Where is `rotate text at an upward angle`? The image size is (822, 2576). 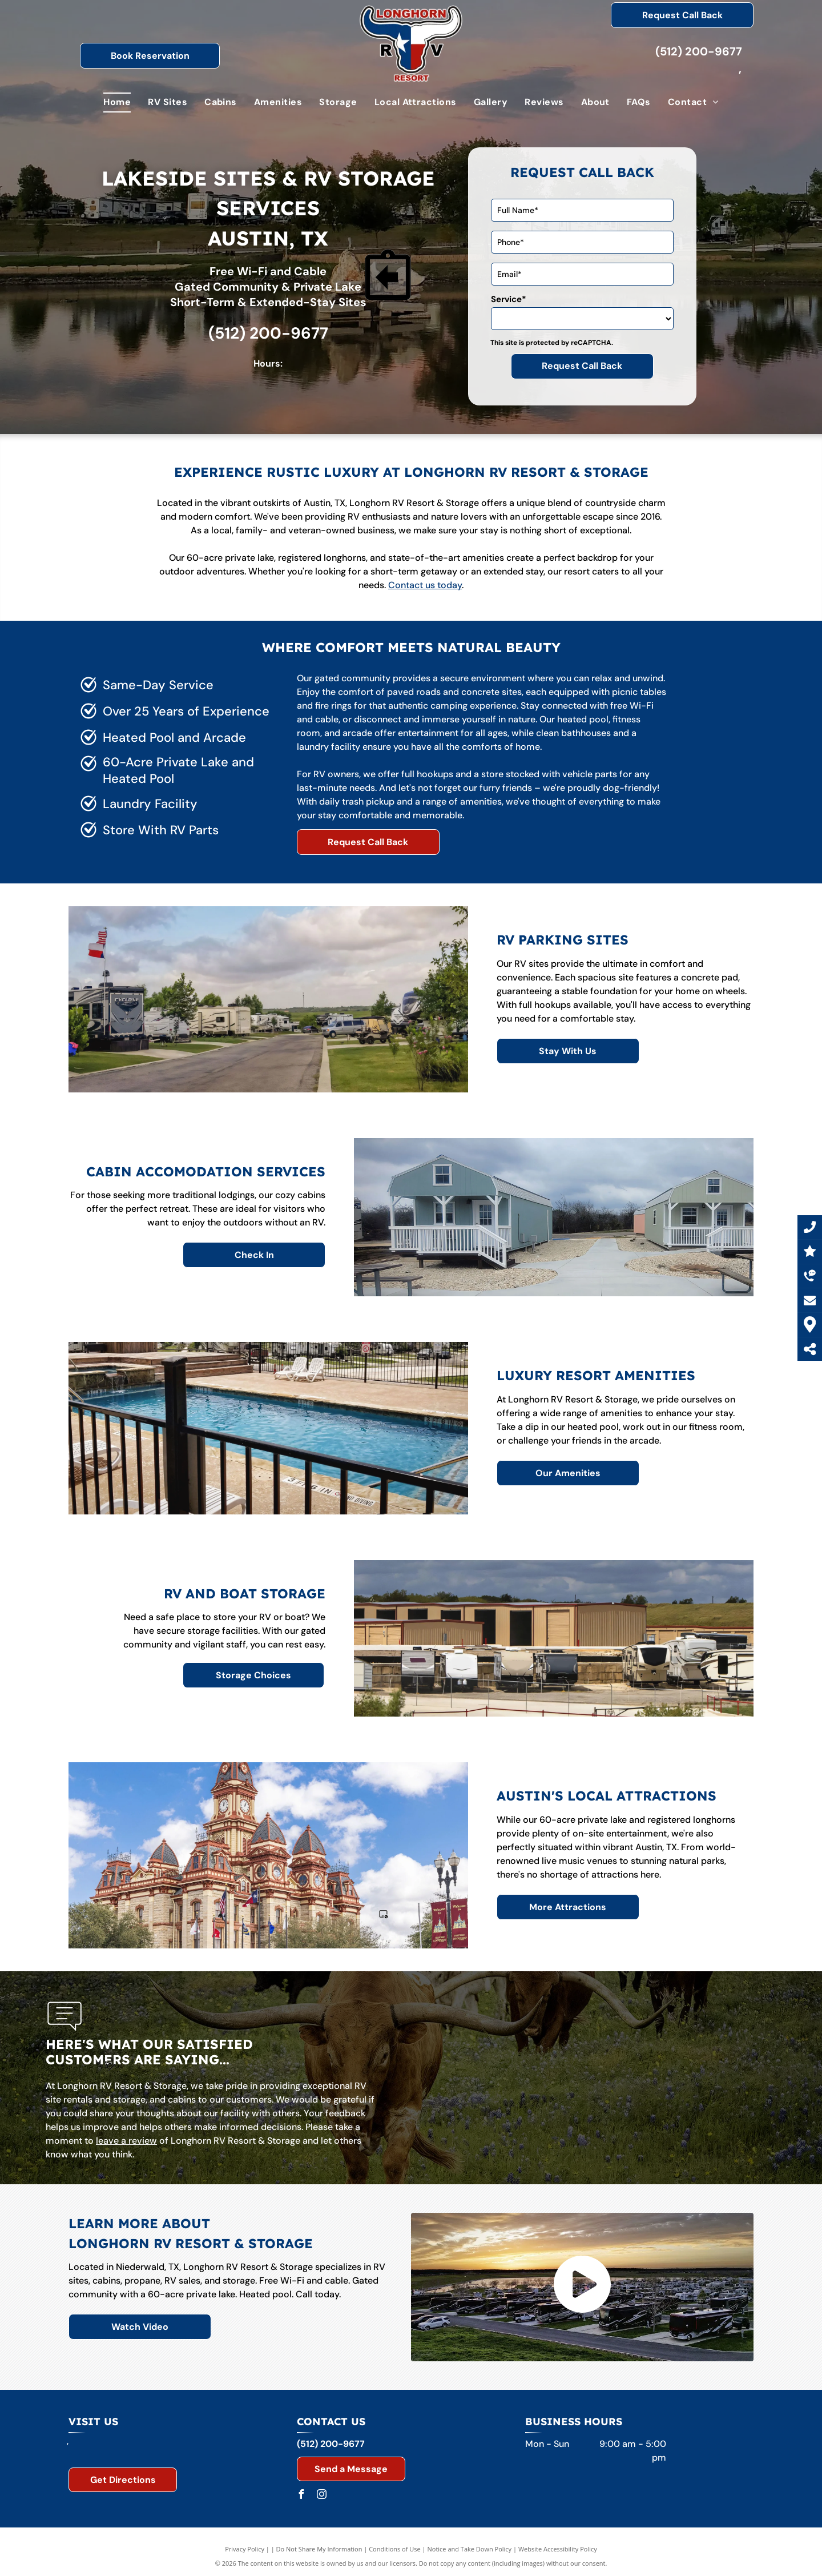 rotate text at an upward angle is located at coordinates (110, 2065).